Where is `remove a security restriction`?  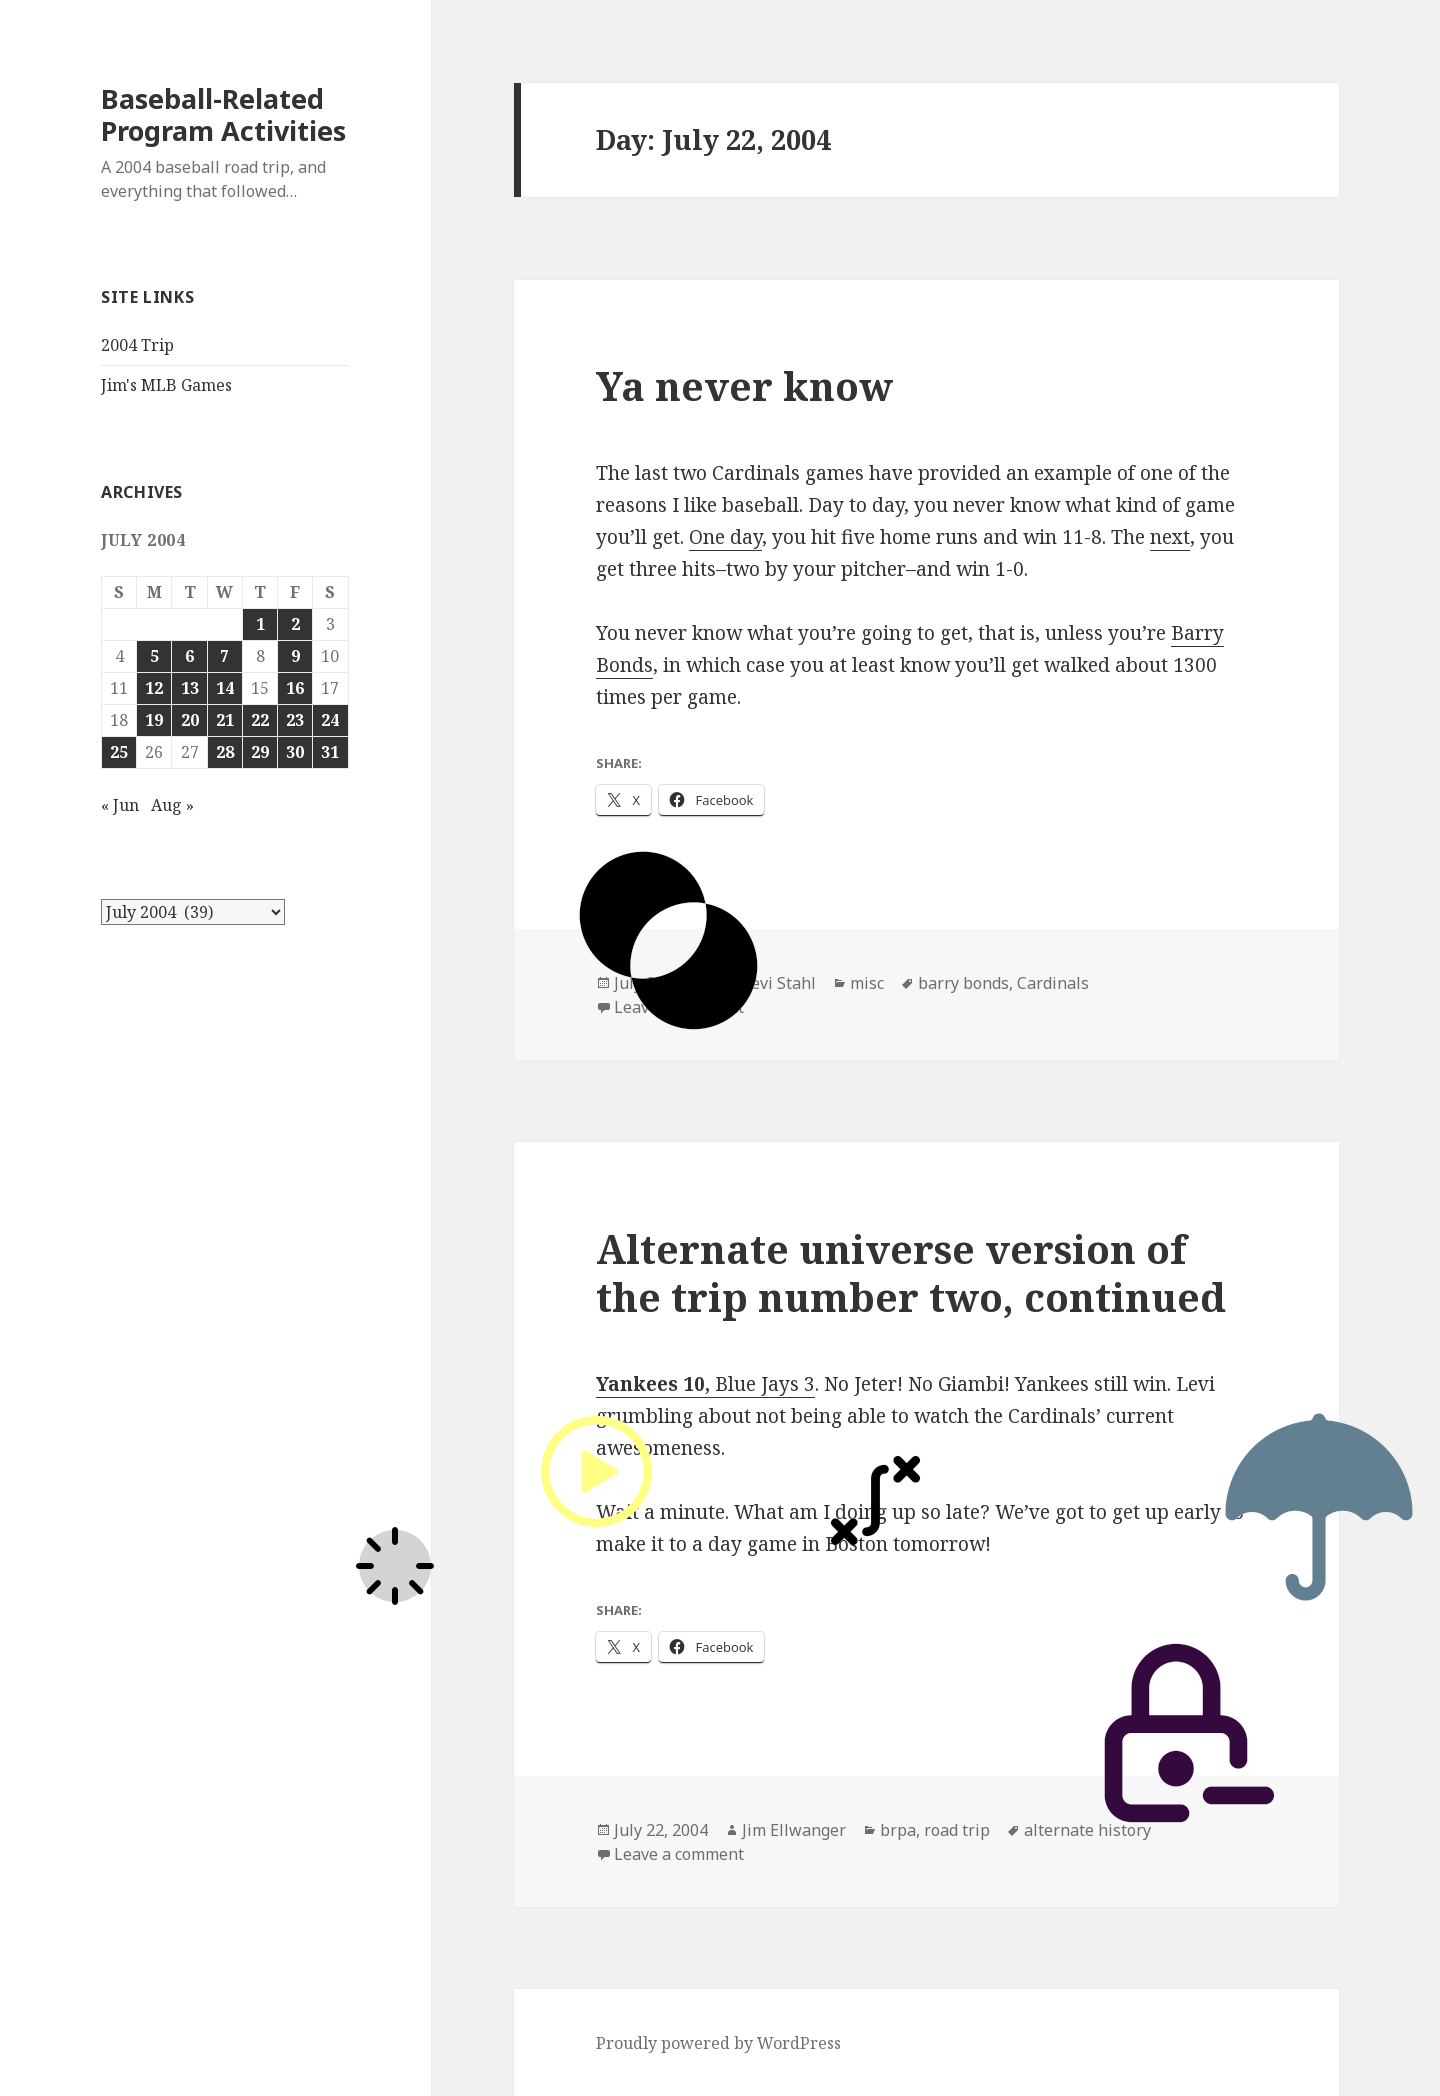
remove a security restriction is located at coordinates (1176, 1733).